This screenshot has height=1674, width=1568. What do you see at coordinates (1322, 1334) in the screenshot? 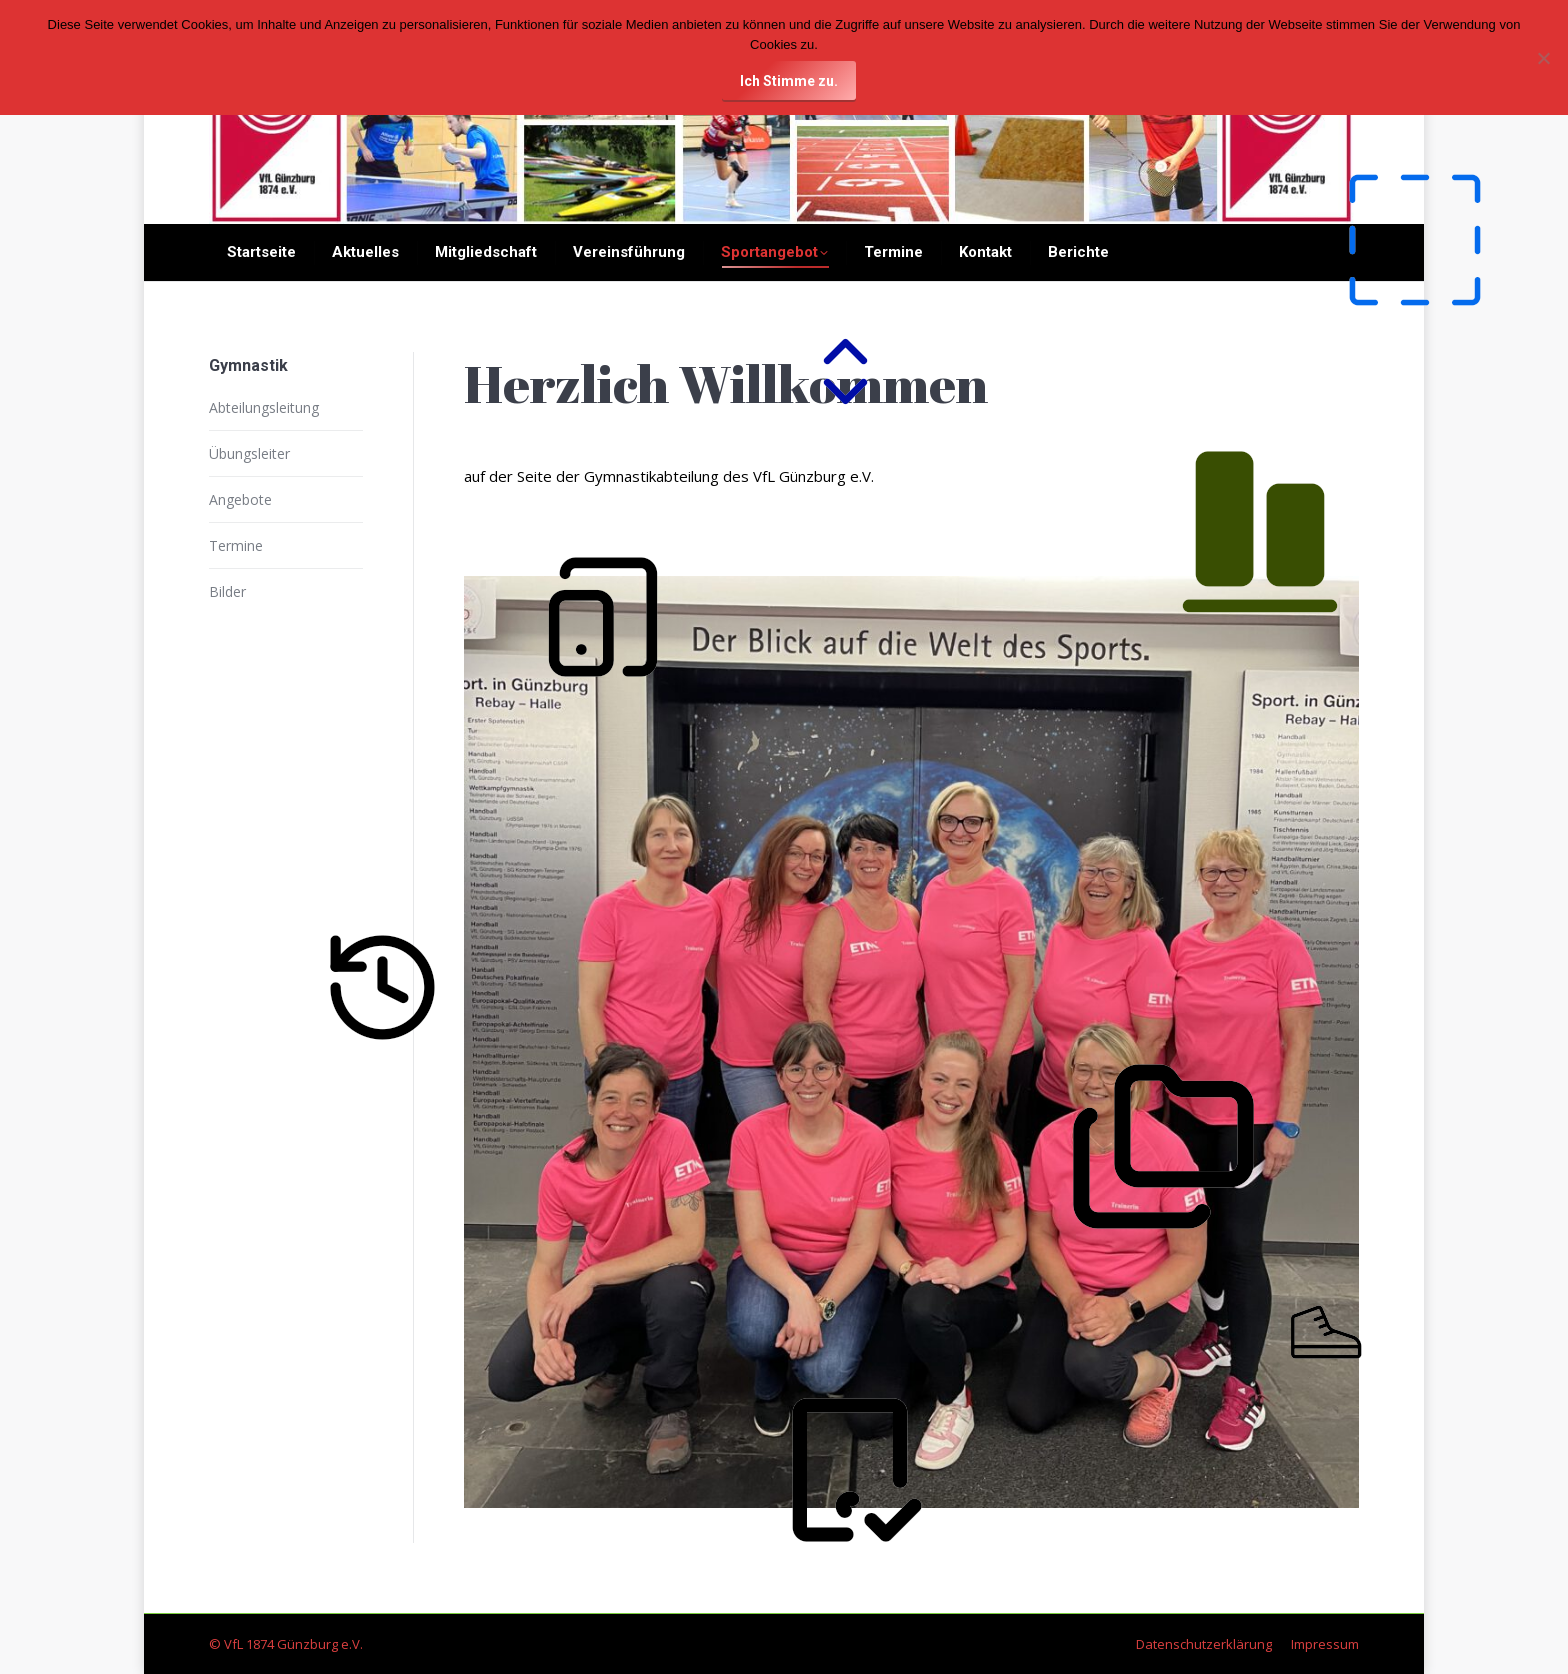
I see `browse footwear or shoe products` at bounding box center [1322, 1334].